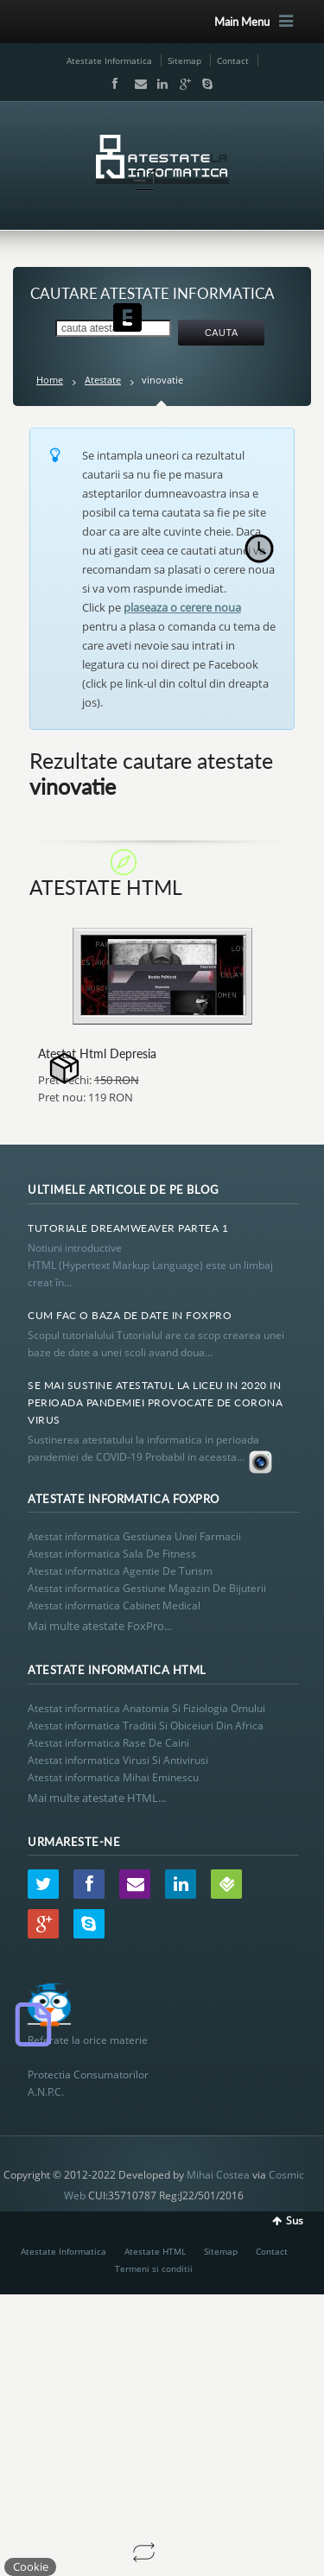  What do you see at coordinates (260, 1462) in the screenshot?
I see `access webcam settings` at bounding box center [260, 1462].